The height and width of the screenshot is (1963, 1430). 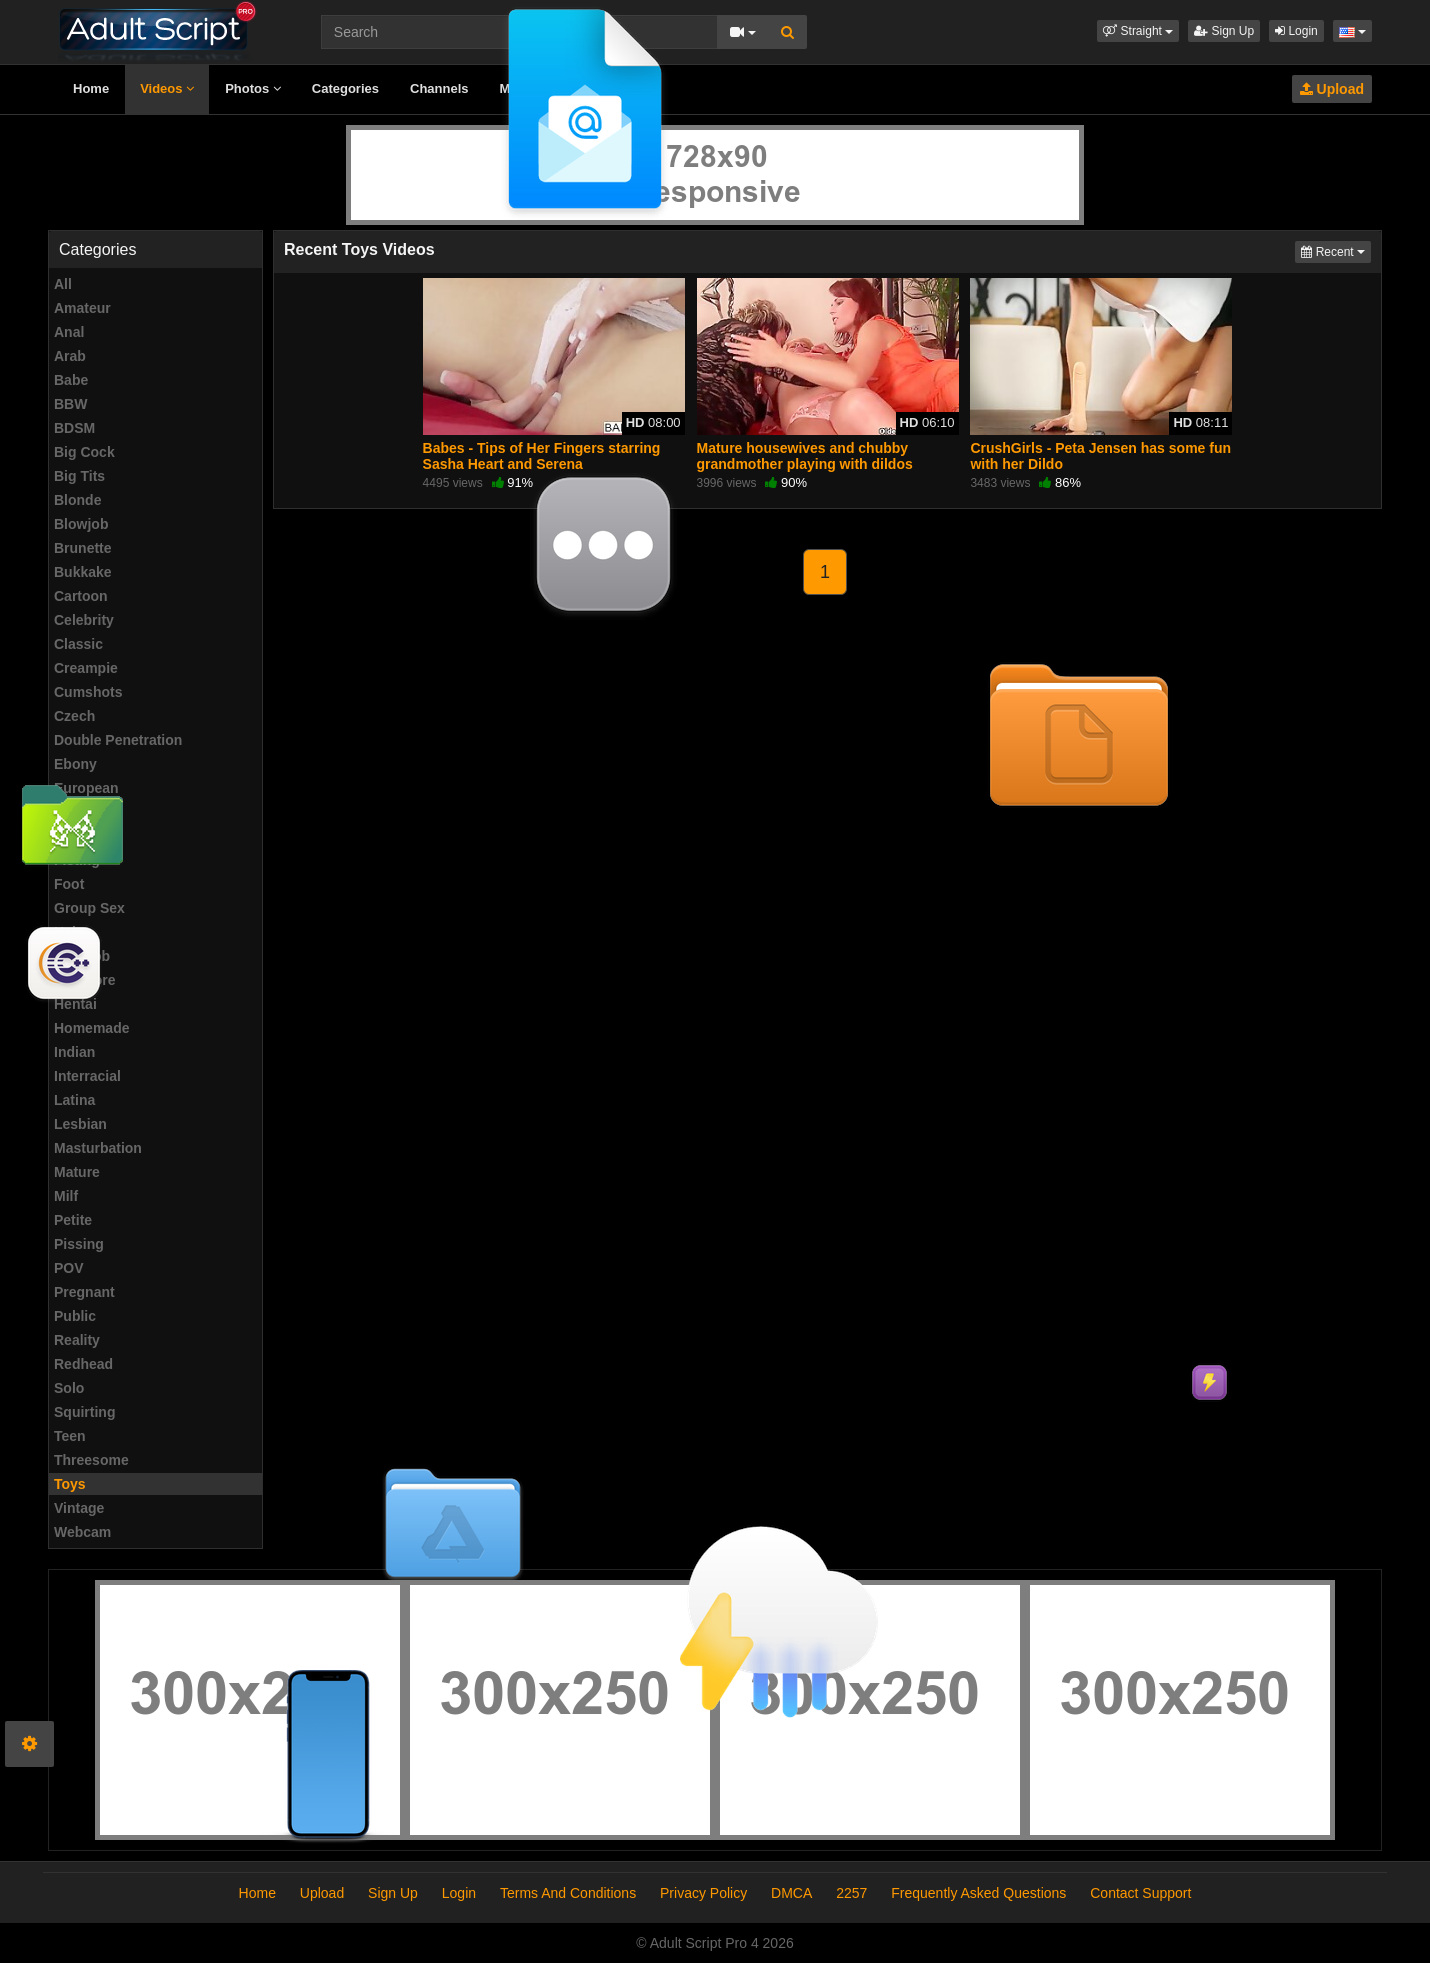 I want to click on iPhone 12 mini device icon, so click(x=328, y=1757).